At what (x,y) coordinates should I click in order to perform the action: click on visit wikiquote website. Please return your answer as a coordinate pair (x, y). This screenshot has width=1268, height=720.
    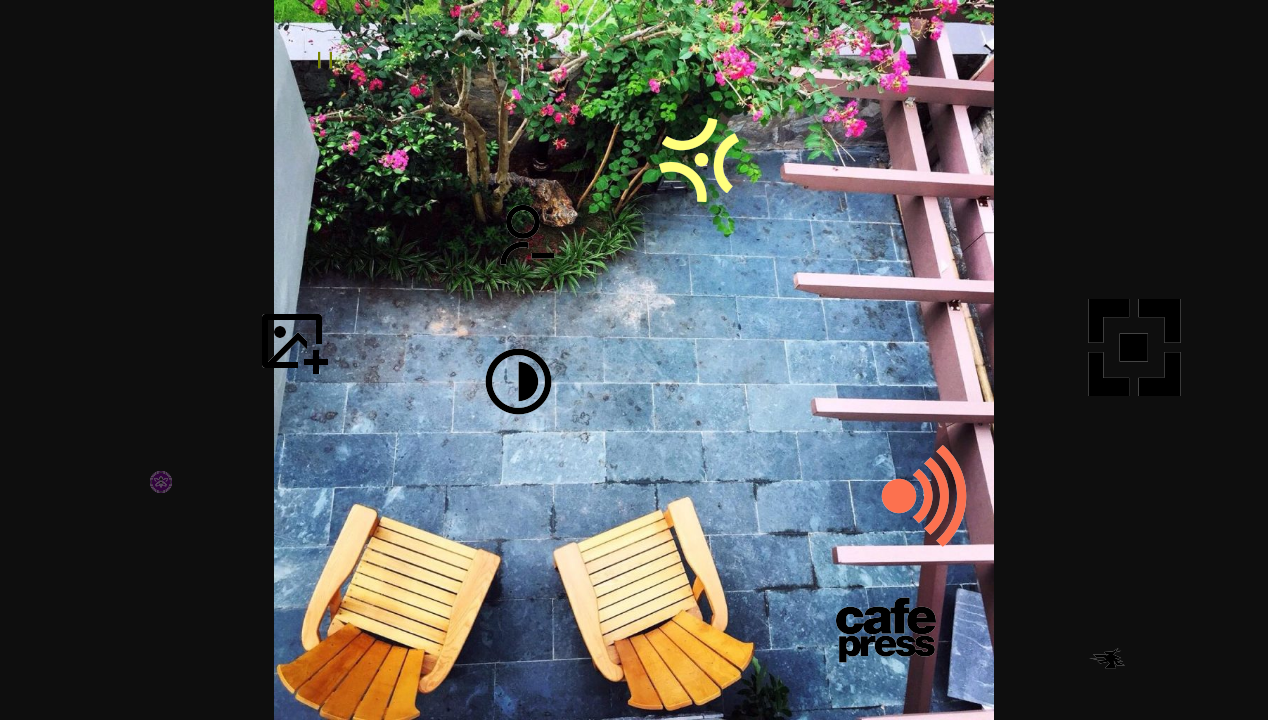
    Looking at the image, I should click on (924, 496).